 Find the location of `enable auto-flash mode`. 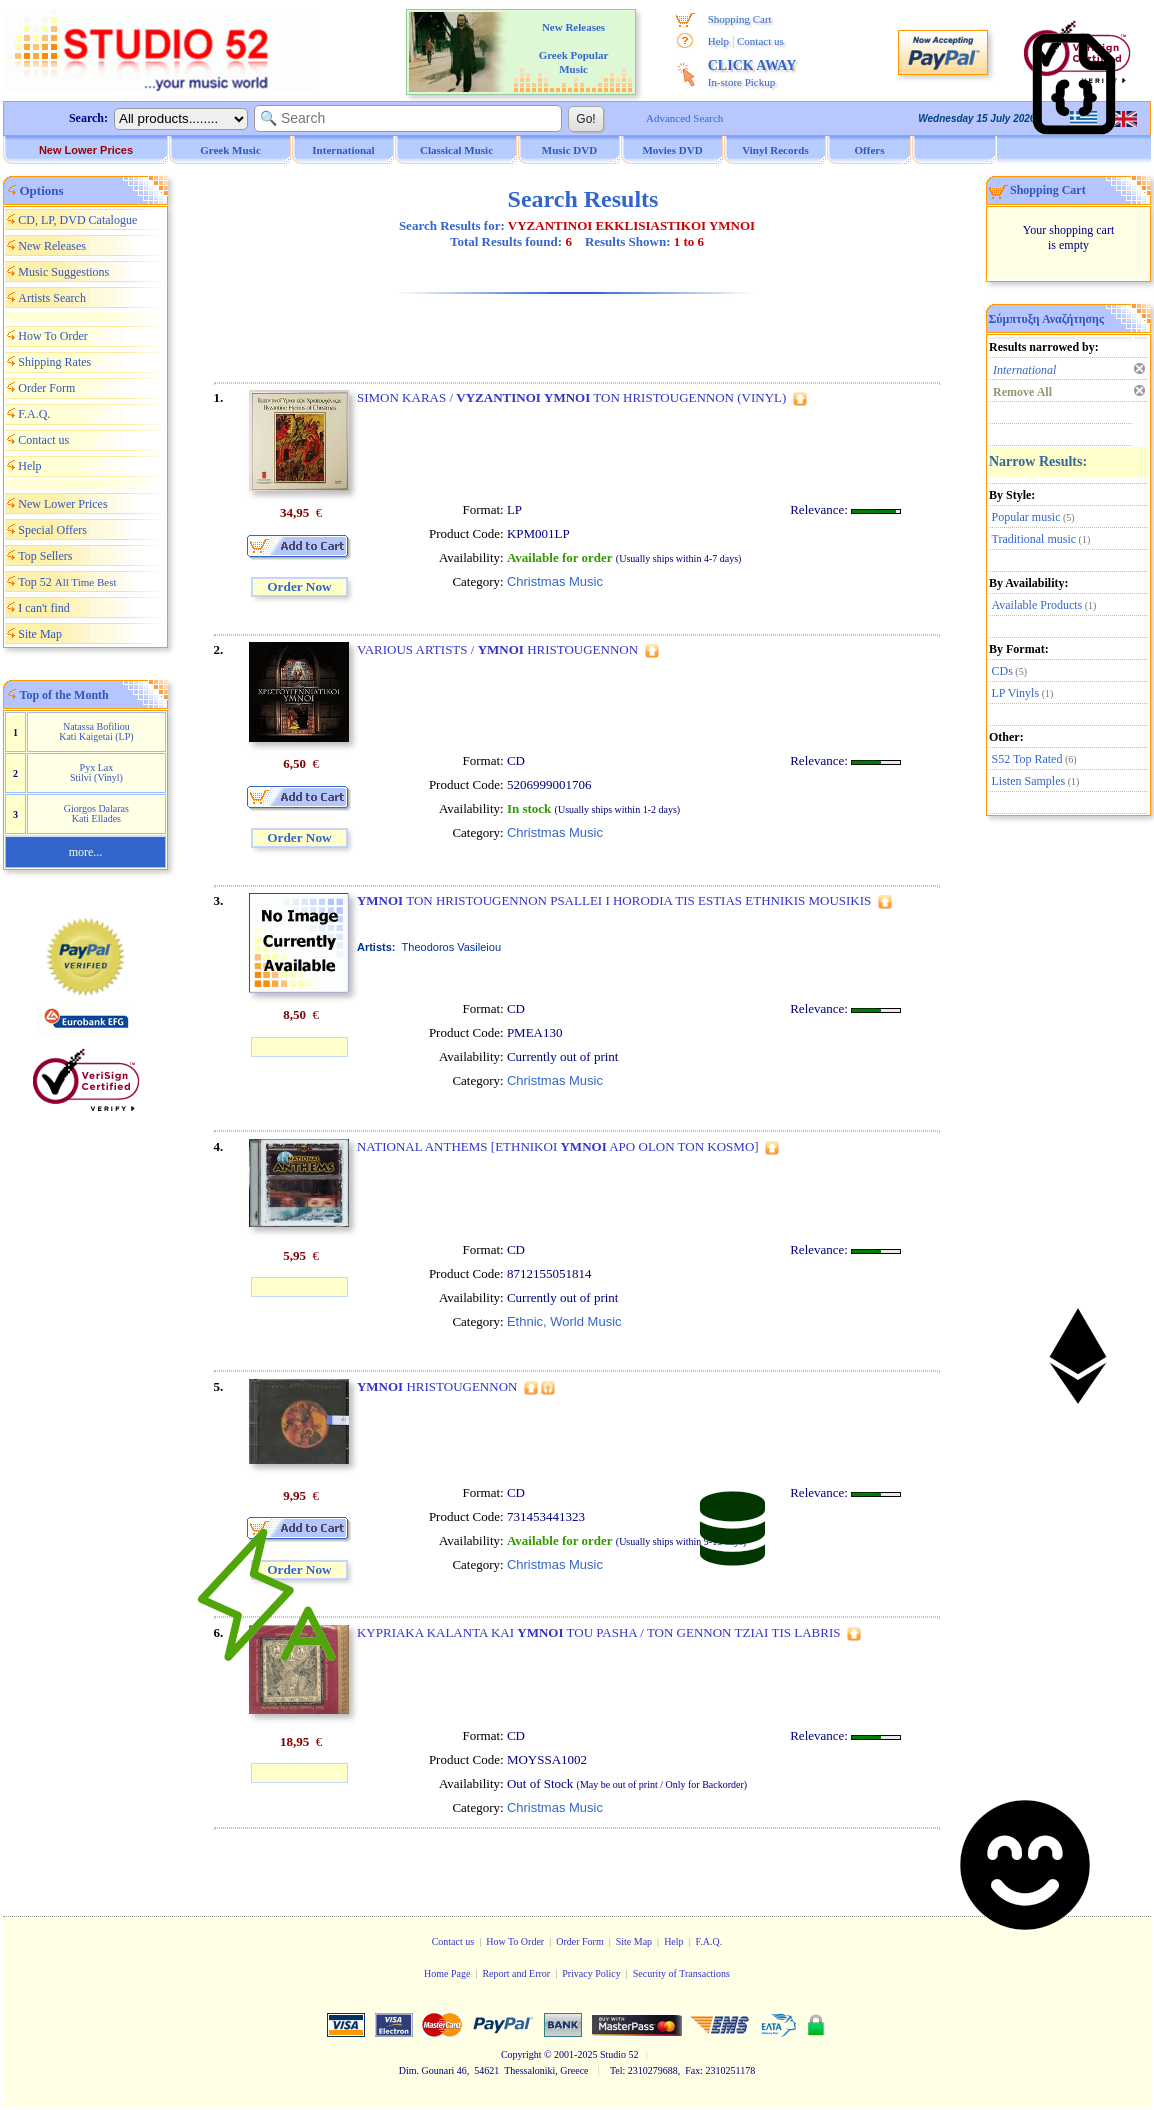

enable auto-flash mode is located at coordinates (264, 1600).